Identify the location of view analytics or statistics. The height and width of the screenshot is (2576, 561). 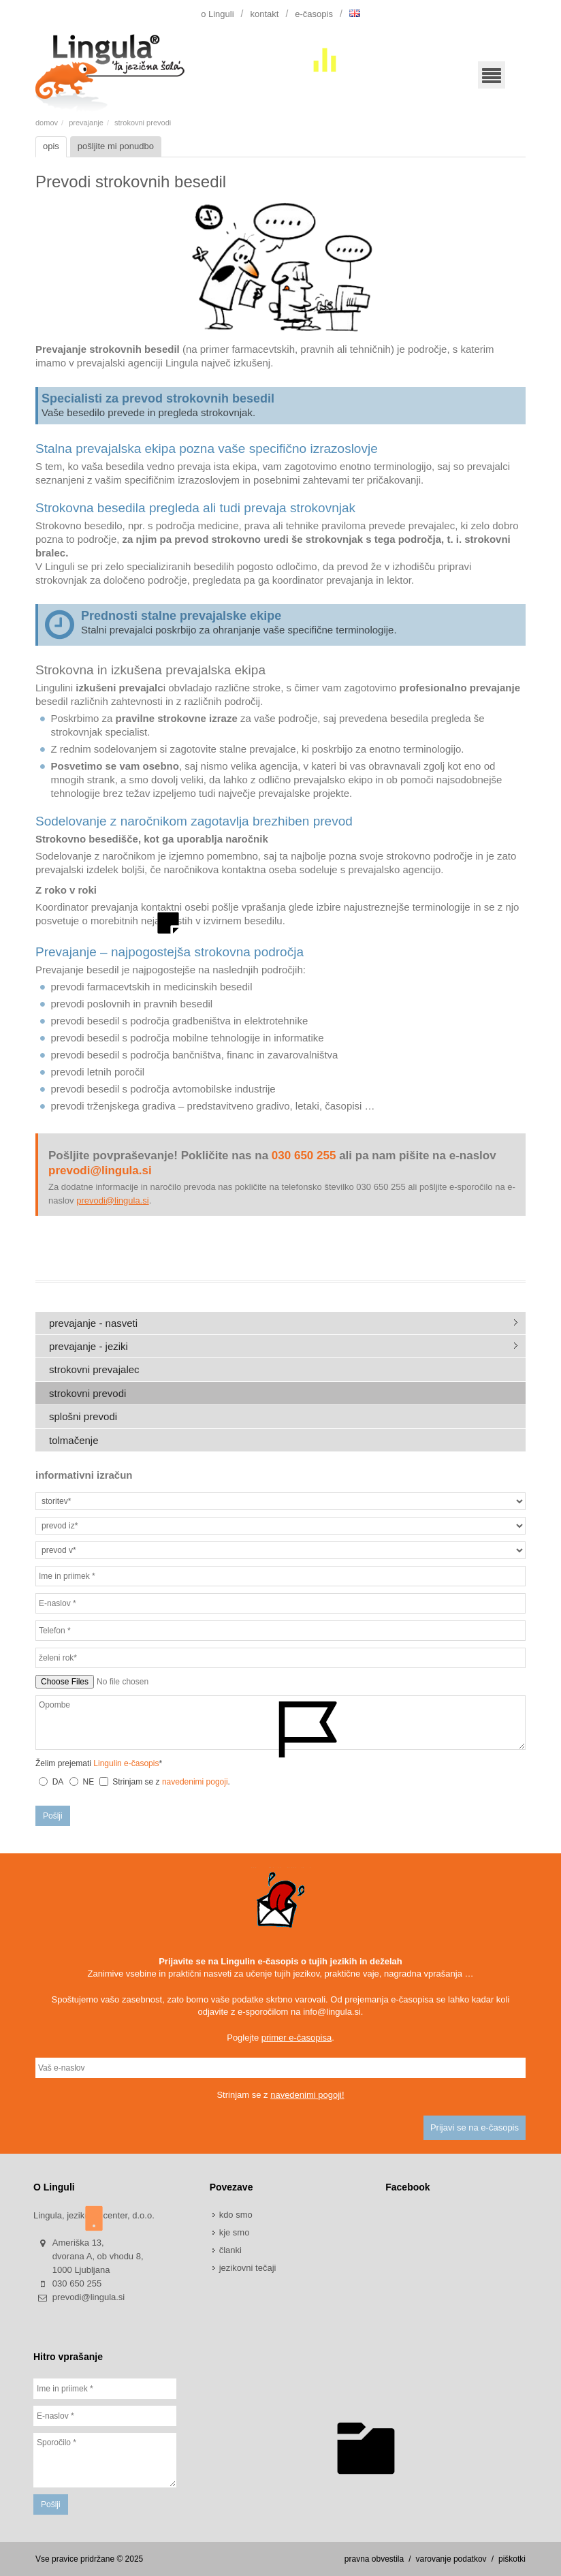
(325, 61).